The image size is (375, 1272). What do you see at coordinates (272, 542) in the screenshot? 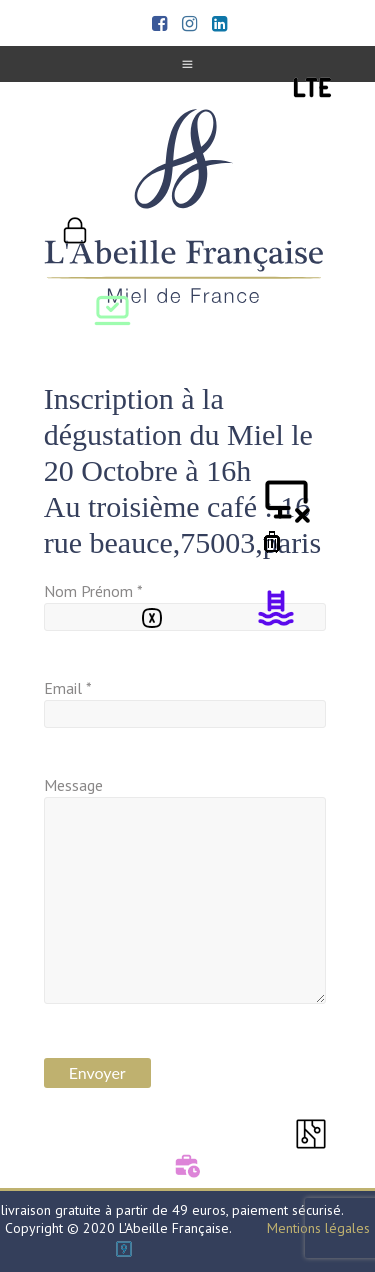
I see `access travel or trip planning features` at bounding box center [272, 542].